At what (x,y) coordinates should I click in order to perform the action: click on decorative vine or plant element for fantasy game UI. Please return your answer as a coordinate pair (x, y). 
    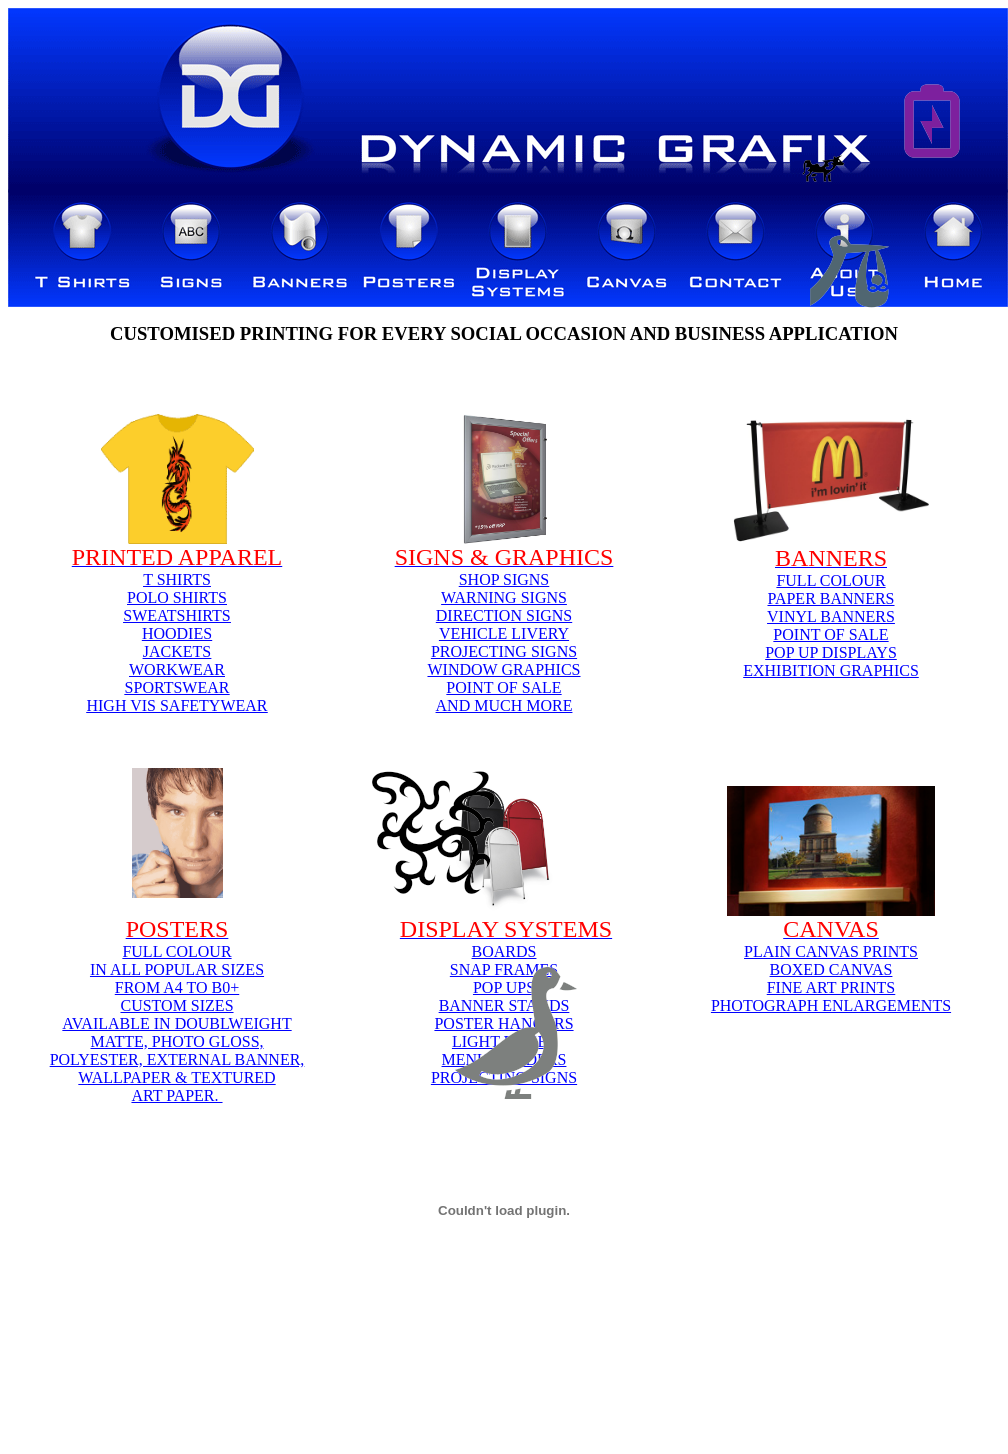
    Looking at the image, I should click on (433, 832).